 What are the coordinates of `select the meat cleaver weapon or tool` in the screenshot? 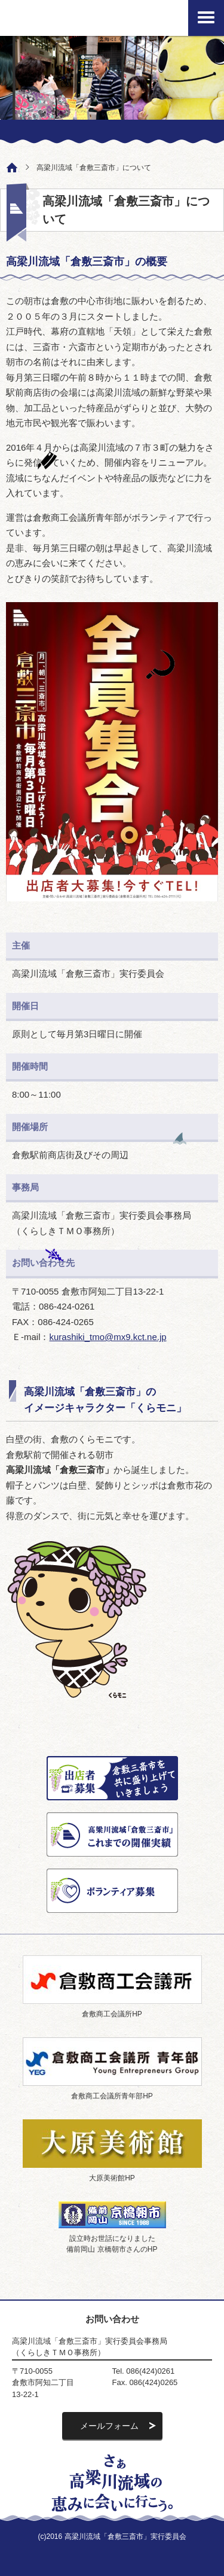 It's located at (47, 461).